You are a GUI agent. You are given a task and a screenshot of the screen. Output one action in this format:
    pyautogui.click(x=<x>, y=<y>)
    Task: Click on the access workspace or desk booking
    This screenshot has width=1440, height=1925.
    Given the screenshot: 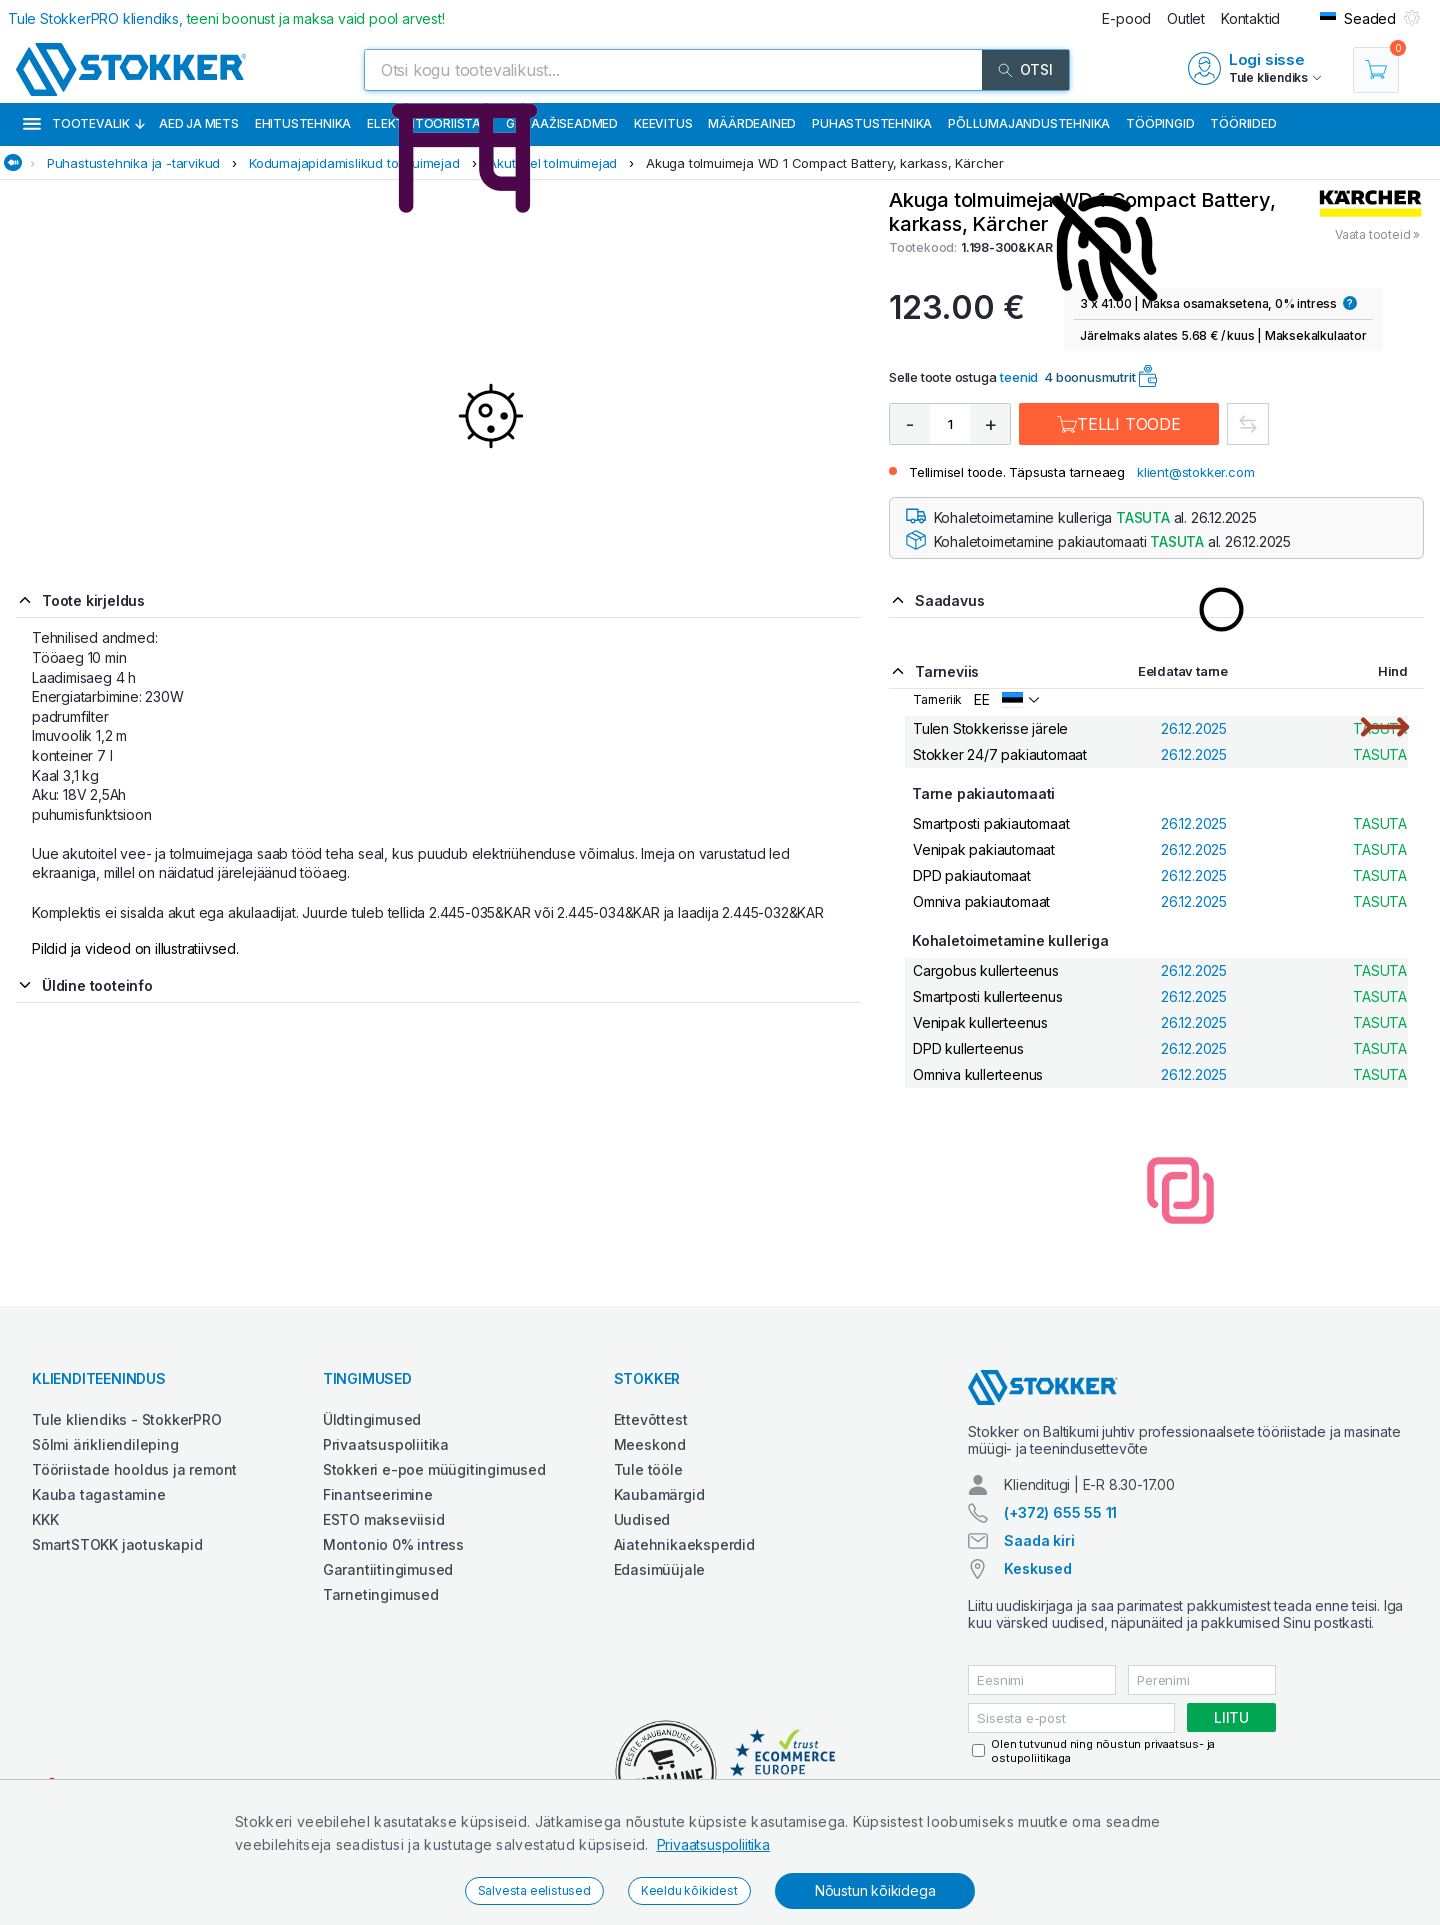 What is the action you would take?
    pyautogui.click(x=464, y=154)
    